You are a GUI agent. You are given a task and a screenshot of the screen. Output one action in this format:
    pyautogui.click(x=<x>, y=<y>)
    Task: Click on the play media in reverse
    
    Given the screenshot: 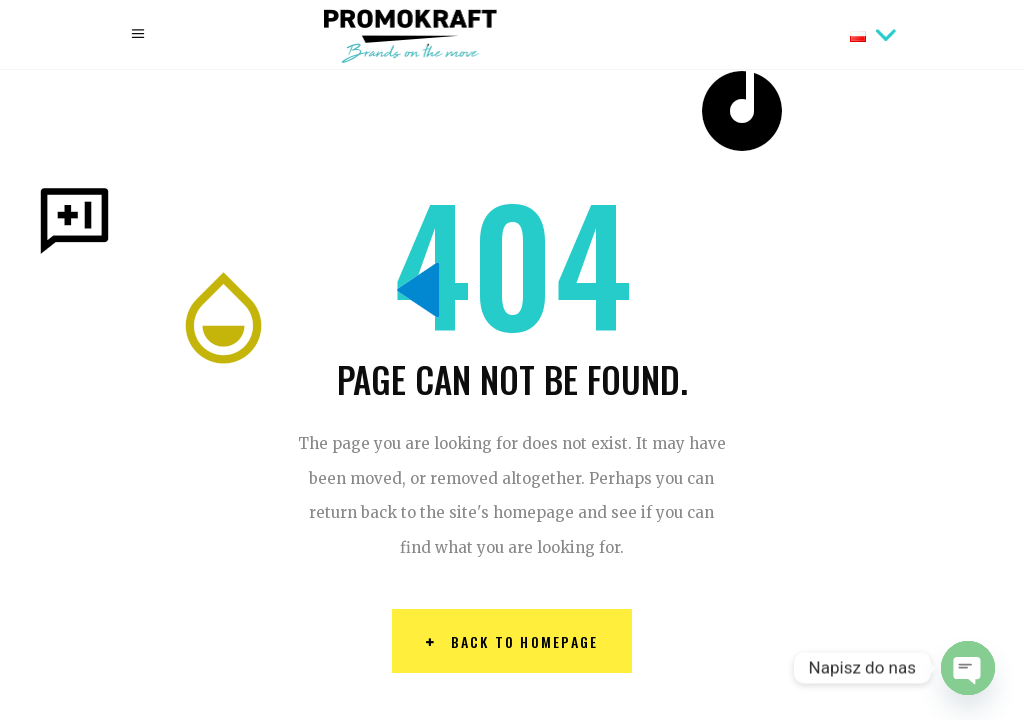 What is the action you would take?
    pyautogui.click(x=425, y=290)
    